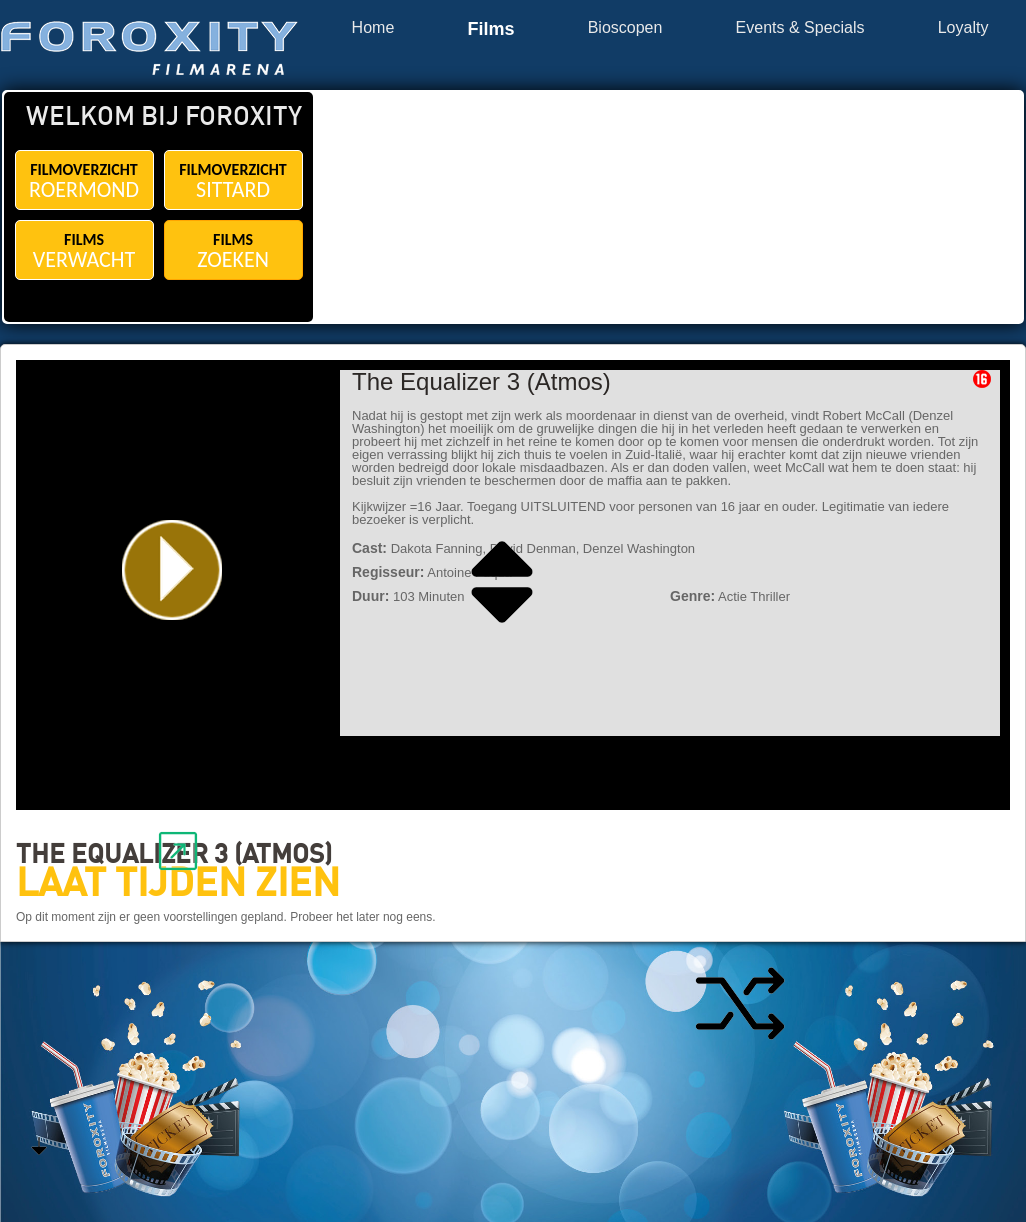  What do you see at coordinates (178, 851) in the screenshot?
I see `open link in new window` at bounding box center [178, 851].